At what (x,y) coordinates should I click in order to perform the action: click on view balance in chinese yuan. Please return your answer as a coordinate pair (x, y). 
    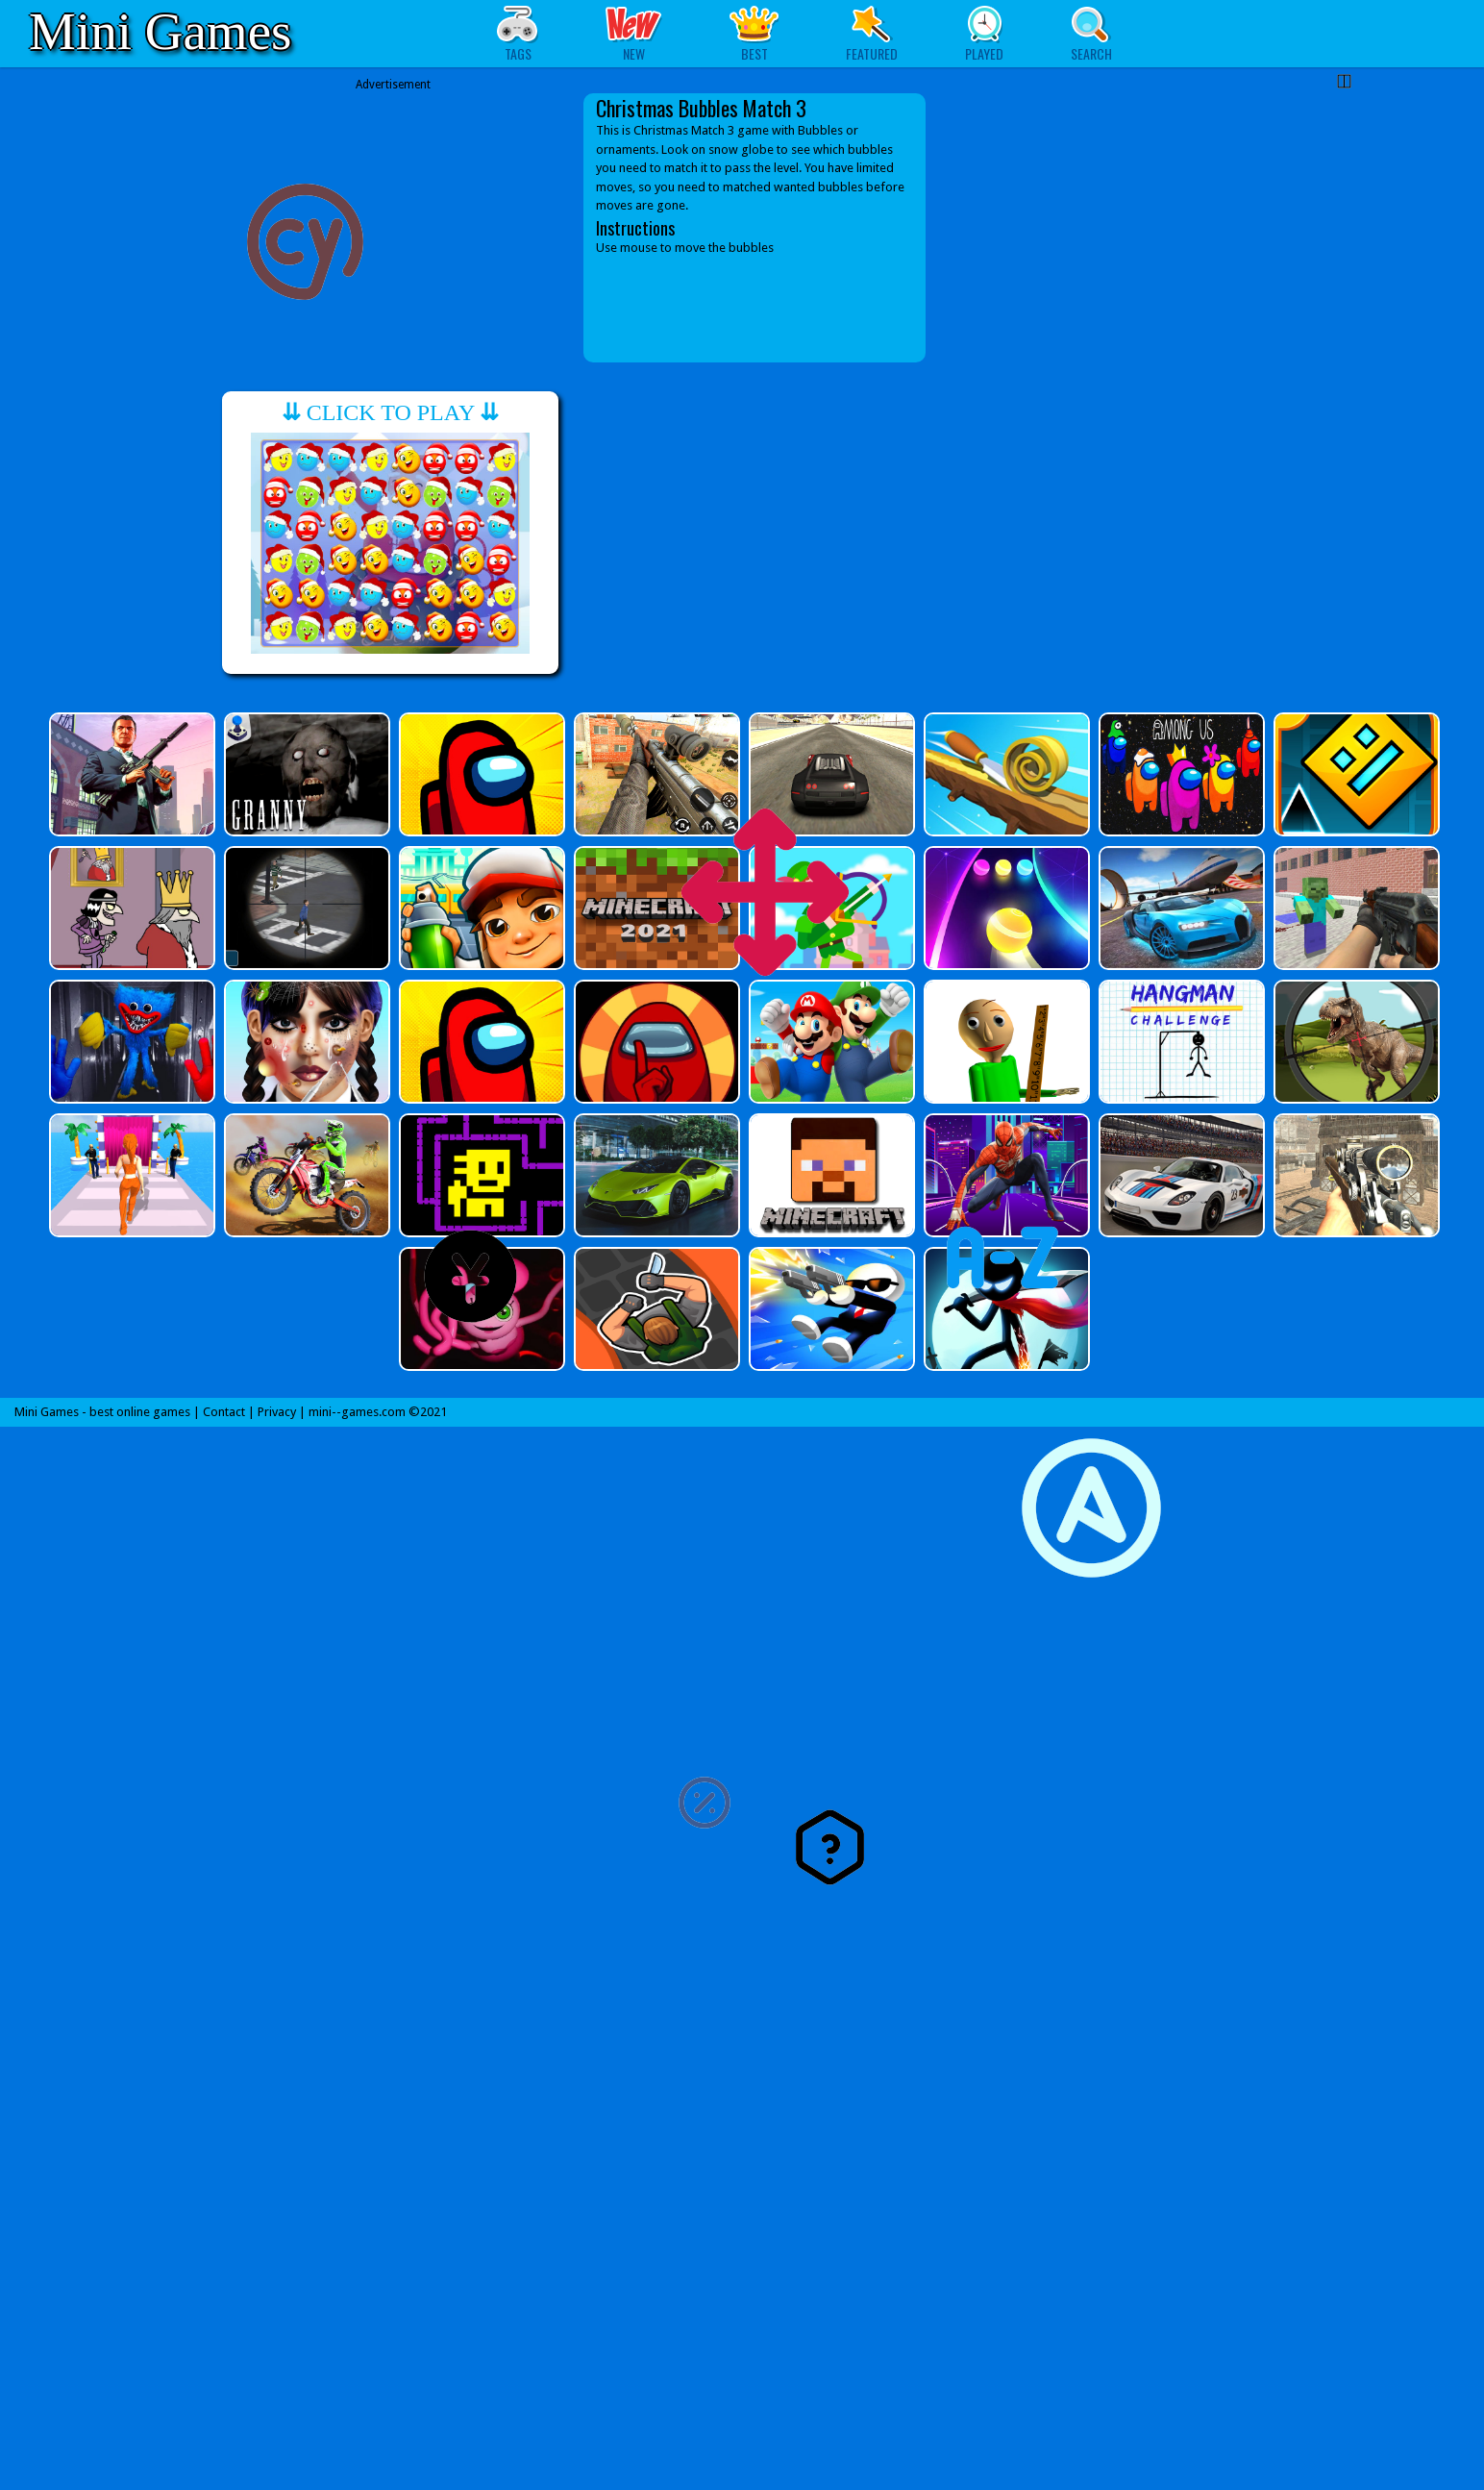
    Looking at the image, I should click on (470, 1276).